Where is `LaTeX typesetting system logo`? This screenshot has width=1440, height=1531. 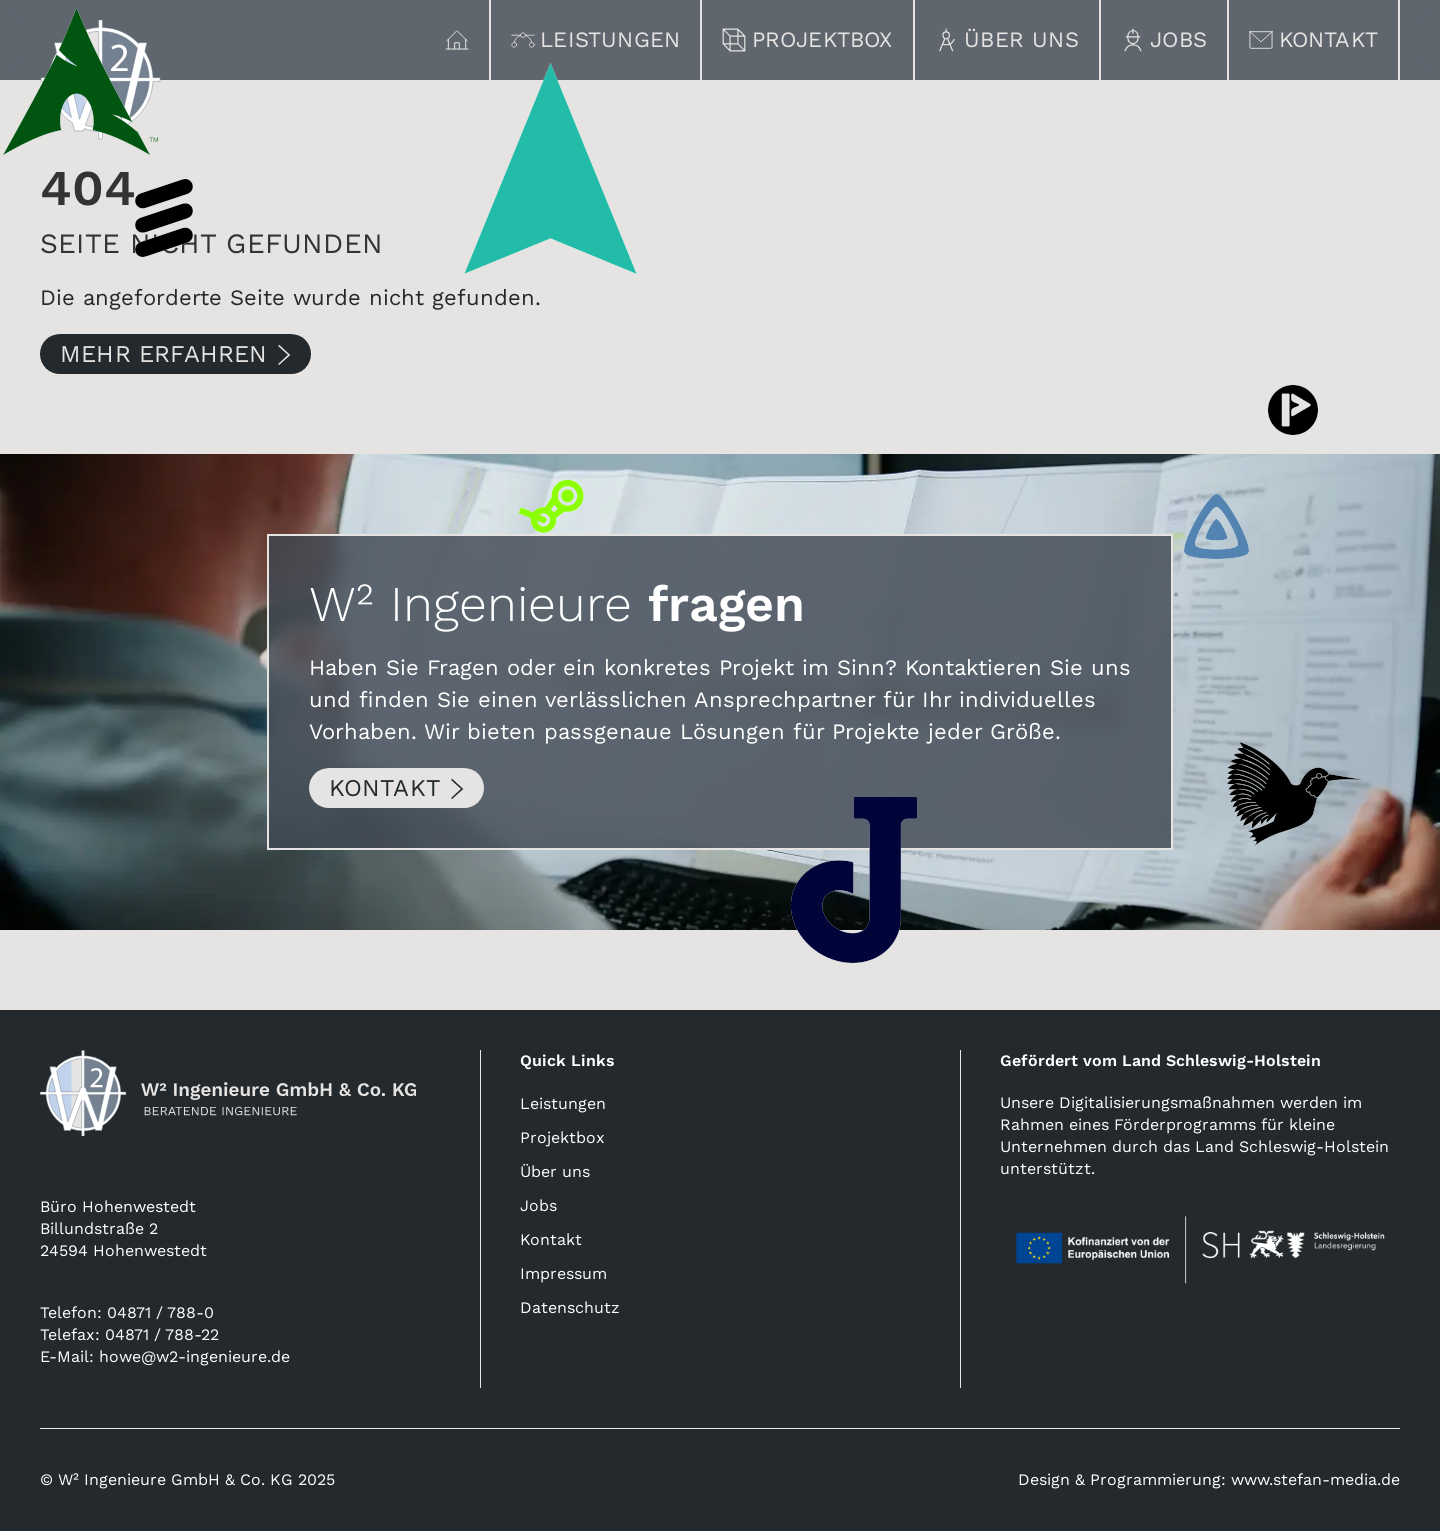
LaTeX typesetting system logo is located at coordinates (1295, 794).